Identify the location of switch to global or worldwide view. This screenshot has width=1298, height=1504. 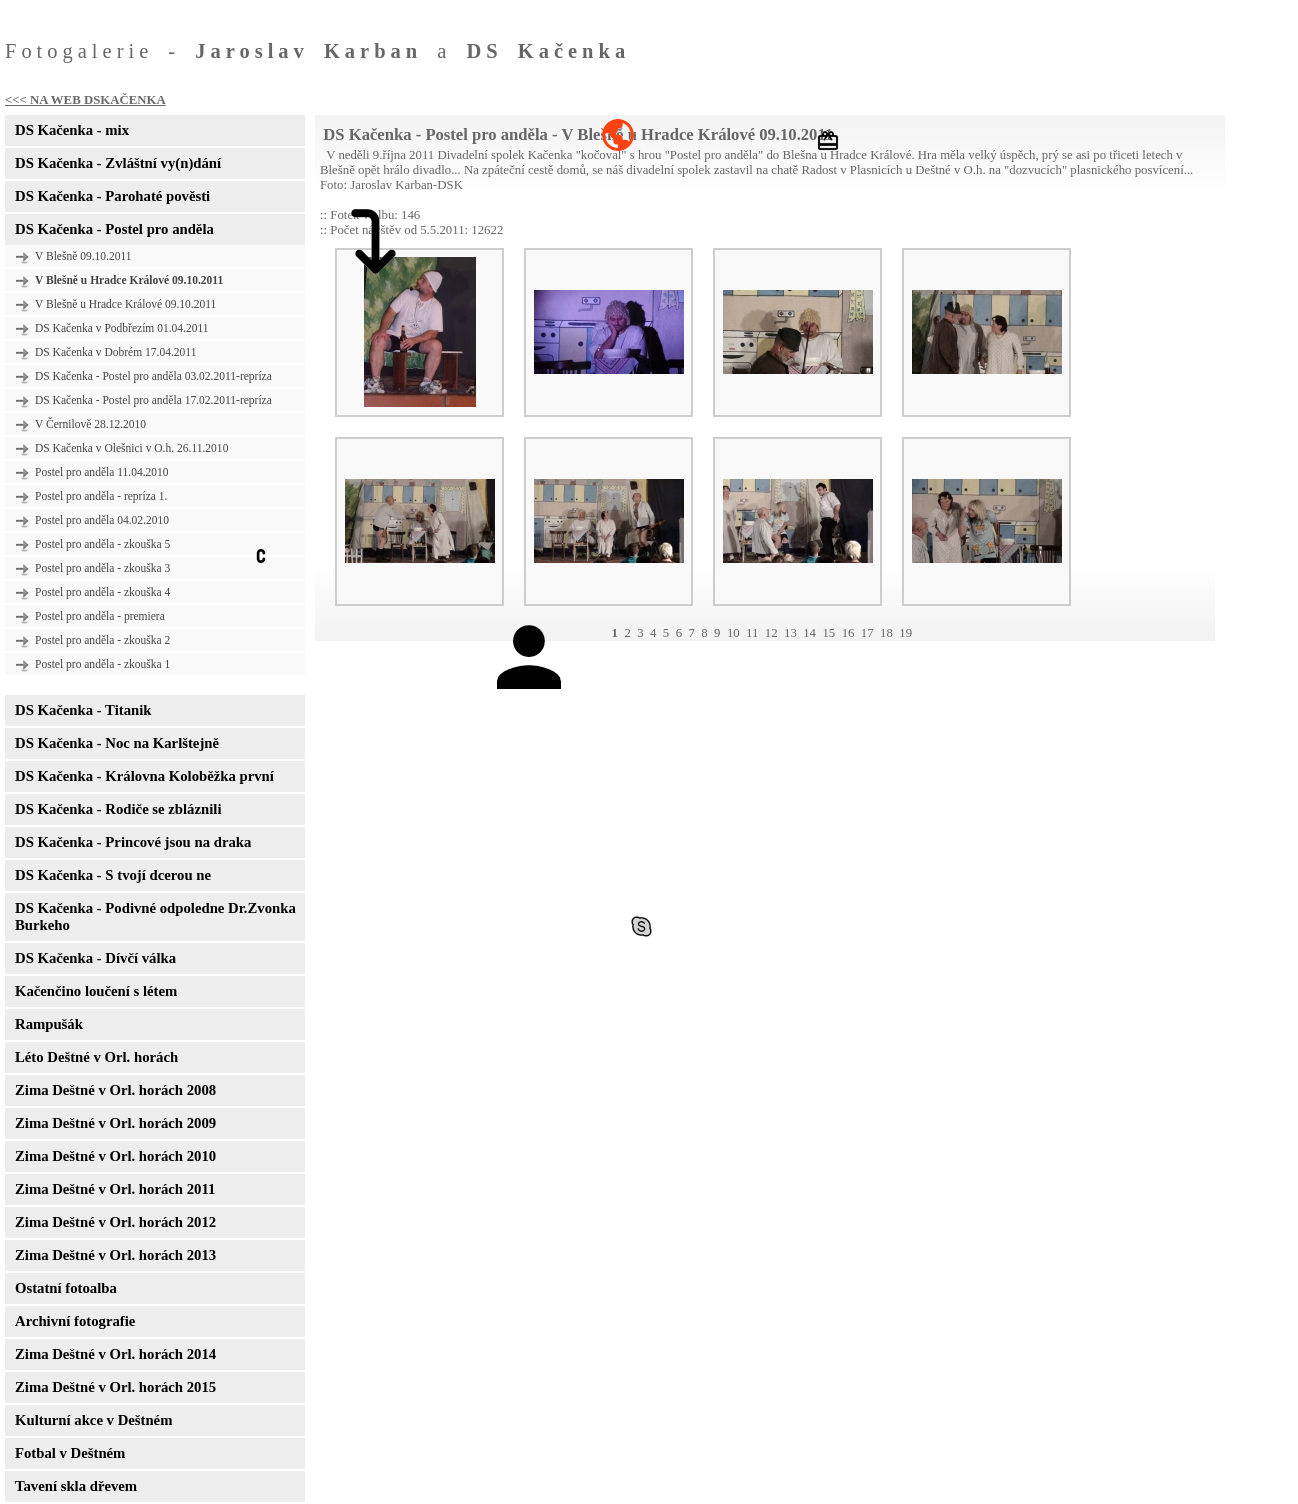
(618, 135).